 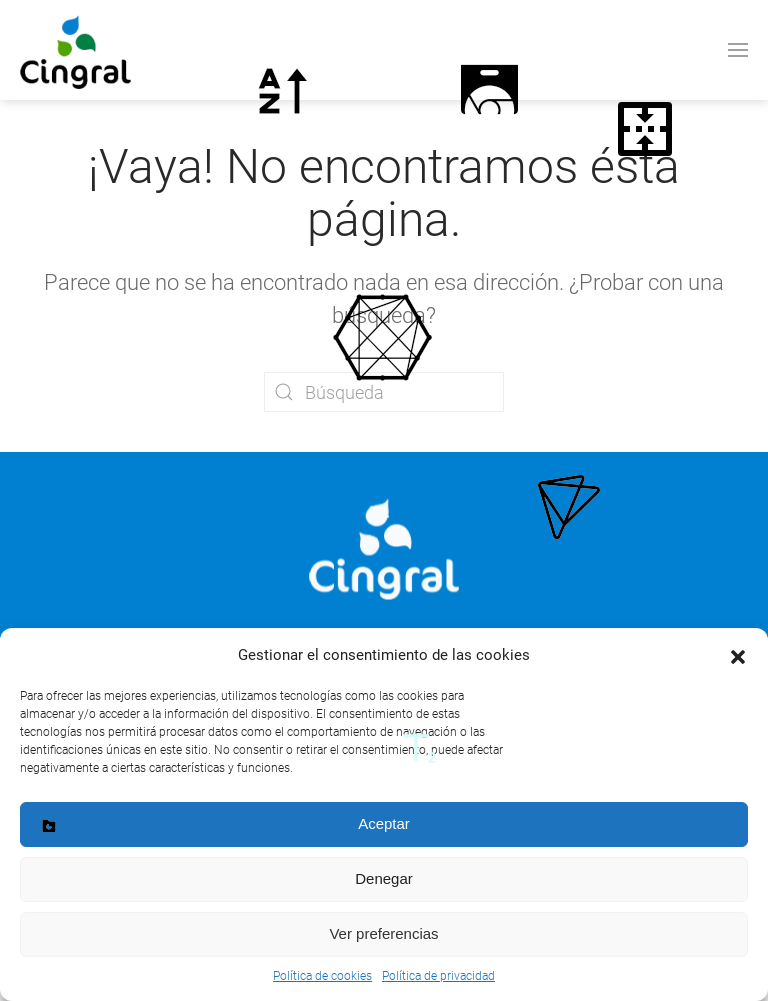 I want to click on format text as subscript, so click(x=419, y=748).